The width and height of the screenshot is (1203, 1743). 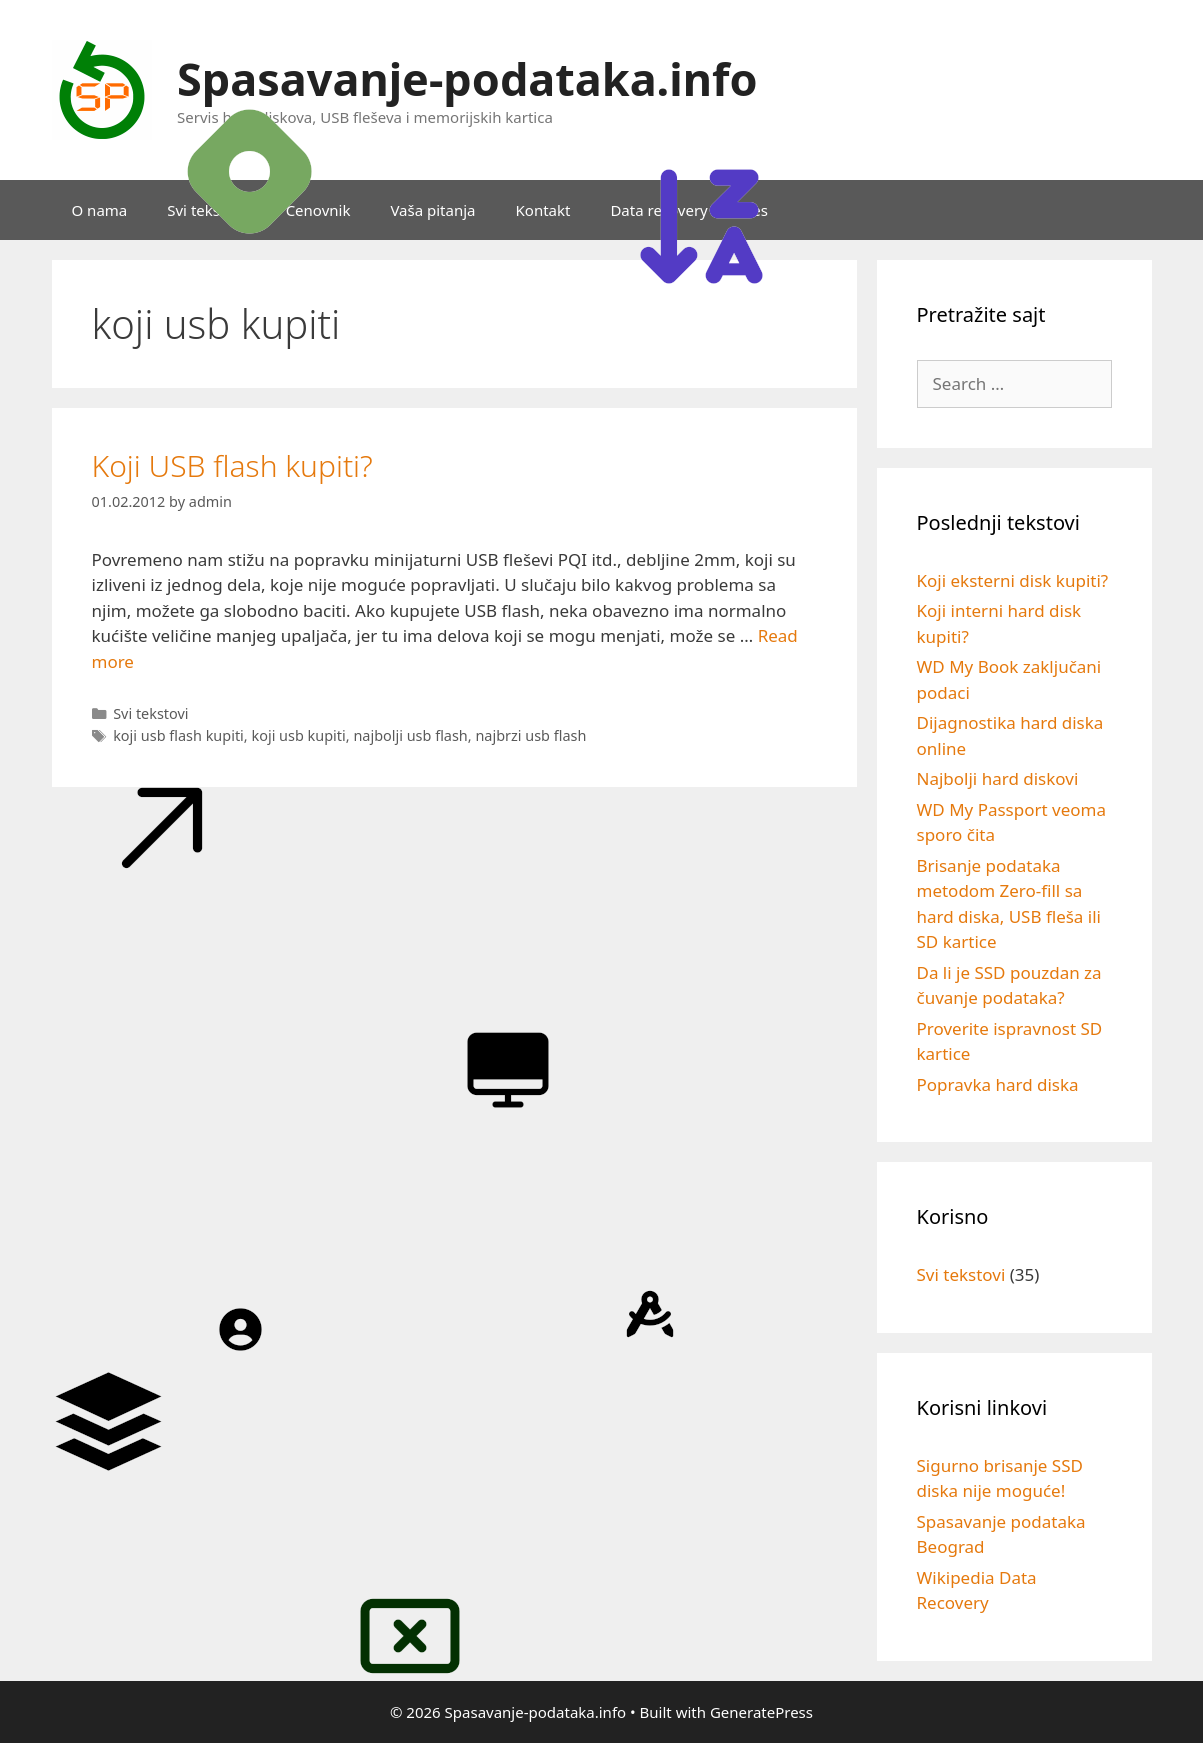 What do you see at coordinates (108, 1421) in the screenshot?
I see `view or manage layers` at bounding box center [108, 1421].